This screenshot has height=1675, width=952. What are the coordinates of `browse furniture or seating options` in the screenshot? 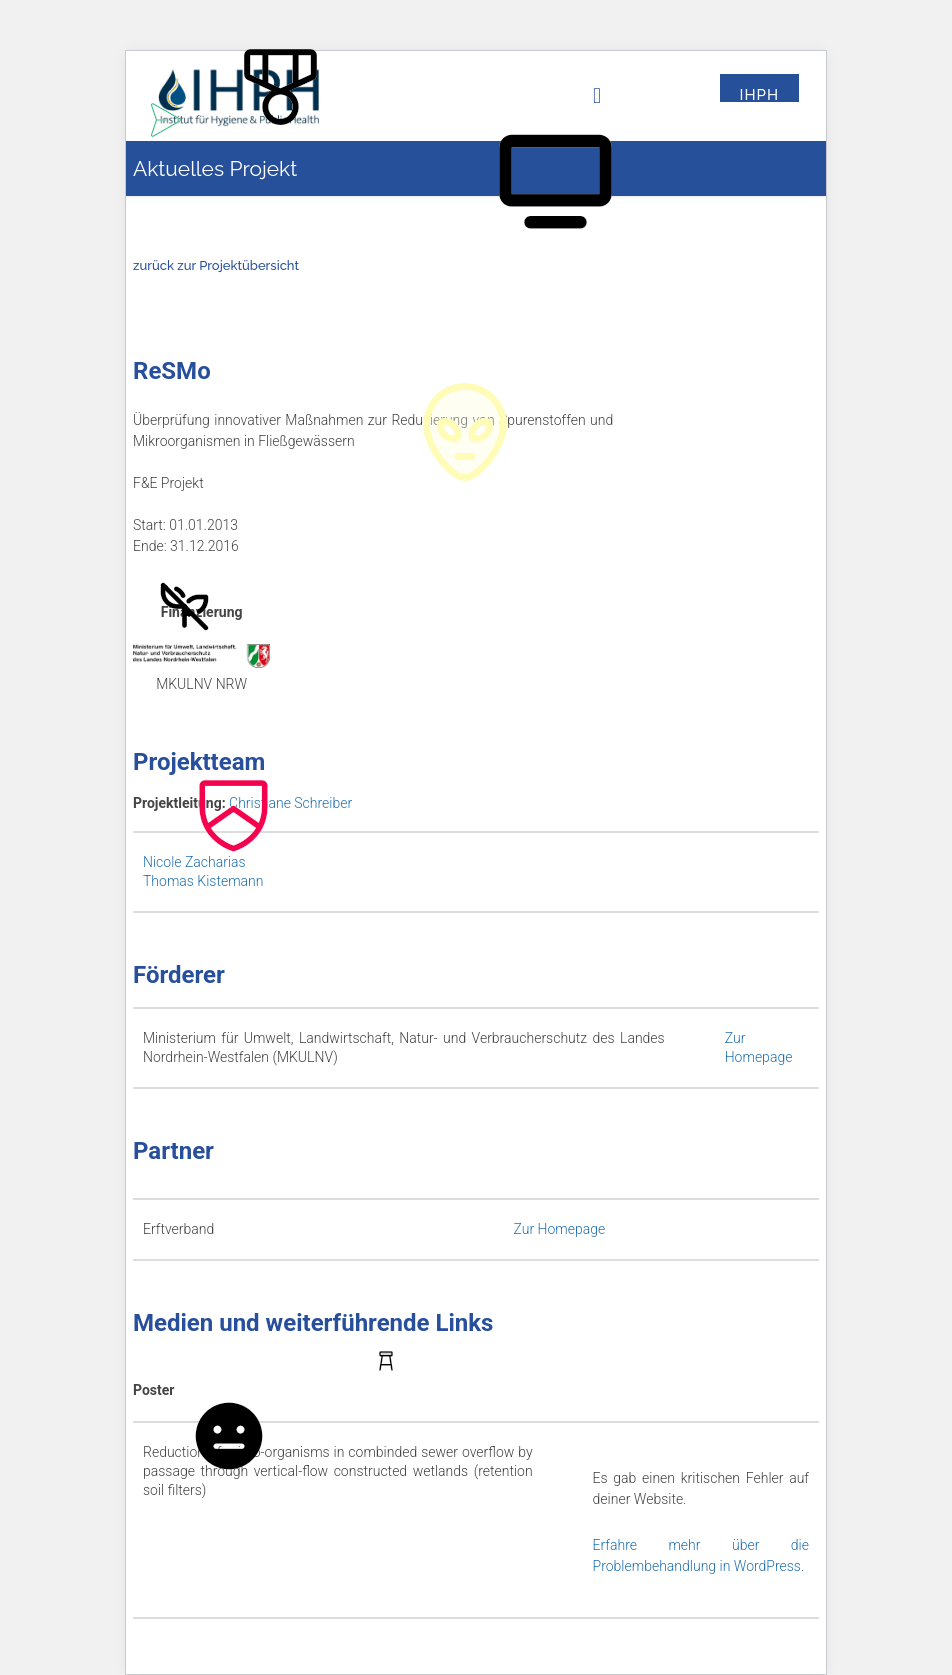 It's located at (386, 1361).